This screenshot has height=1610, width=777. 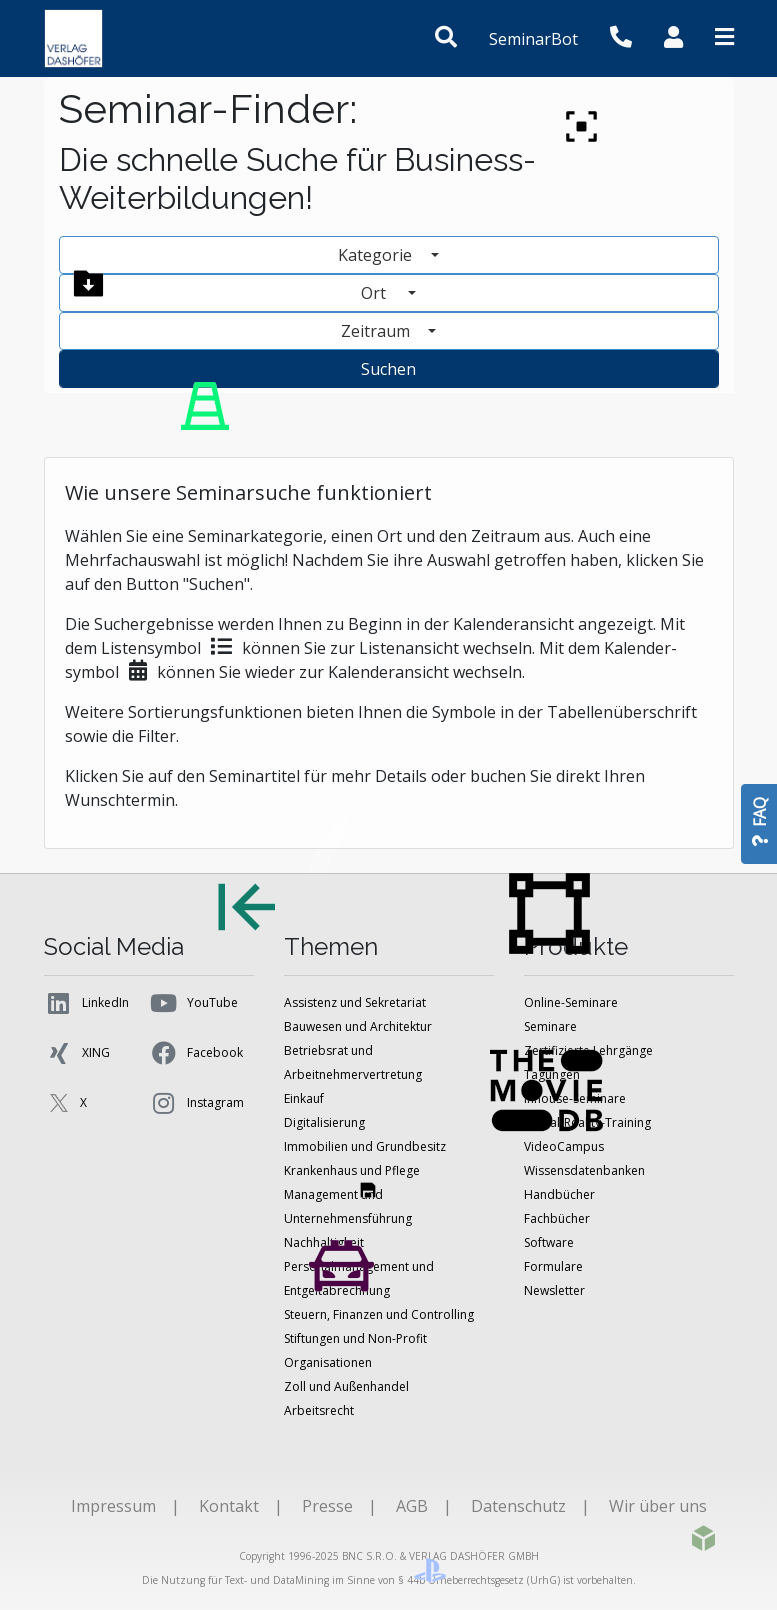 I want to click on save current file or document, so click(x=368, y=1190).